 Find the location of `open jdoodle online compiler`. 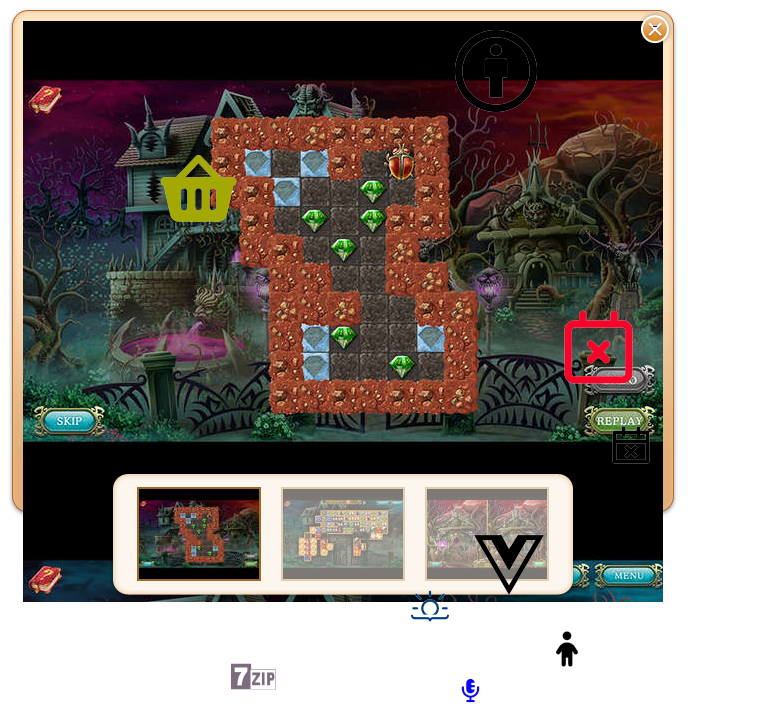

open jdoodle online compiler is located at coordinates (430, 606).